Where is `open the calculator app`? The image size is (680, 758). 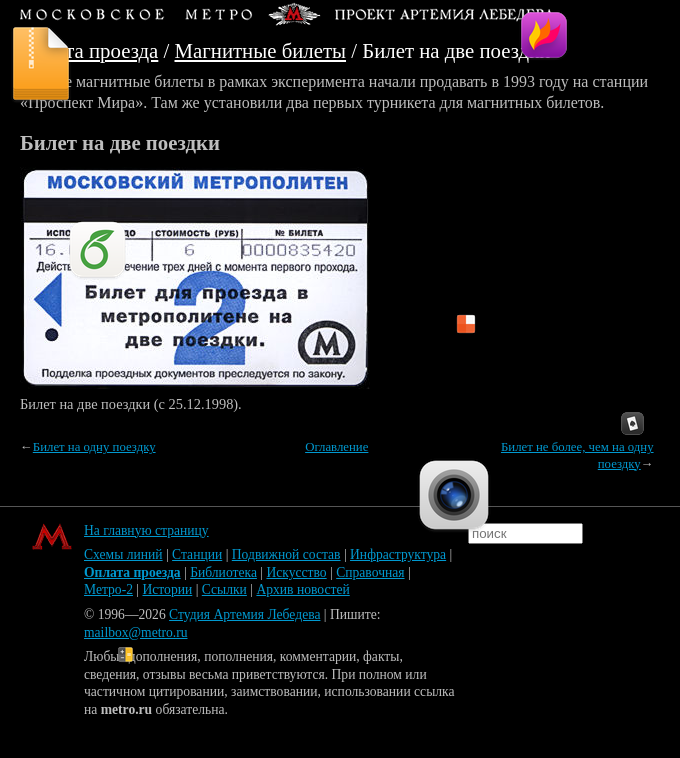 open the calculator app is located at coordinates (125, 654).